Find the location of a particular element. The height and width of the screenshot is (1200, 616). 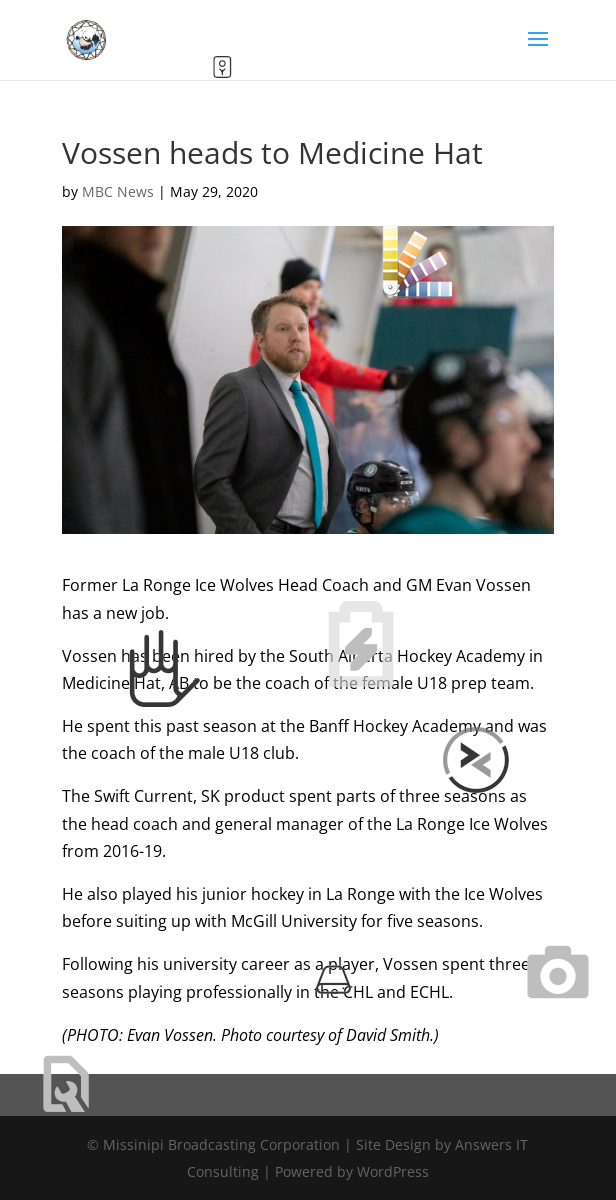

view or edit document properties is located at coordinates (66, 1082).